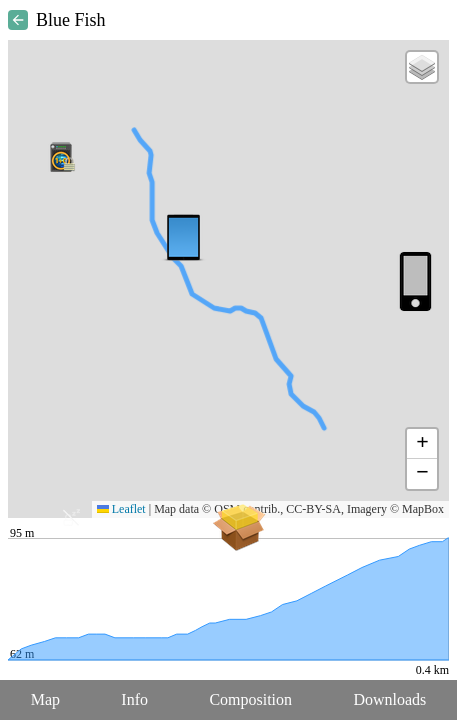 The width and height of the screenshot is (457, 720). What do you see at coordinates (183, 237) in the screenshot?
I see `iPad Pro with cellular connectivity in device list` at bounding box center [183, 237].